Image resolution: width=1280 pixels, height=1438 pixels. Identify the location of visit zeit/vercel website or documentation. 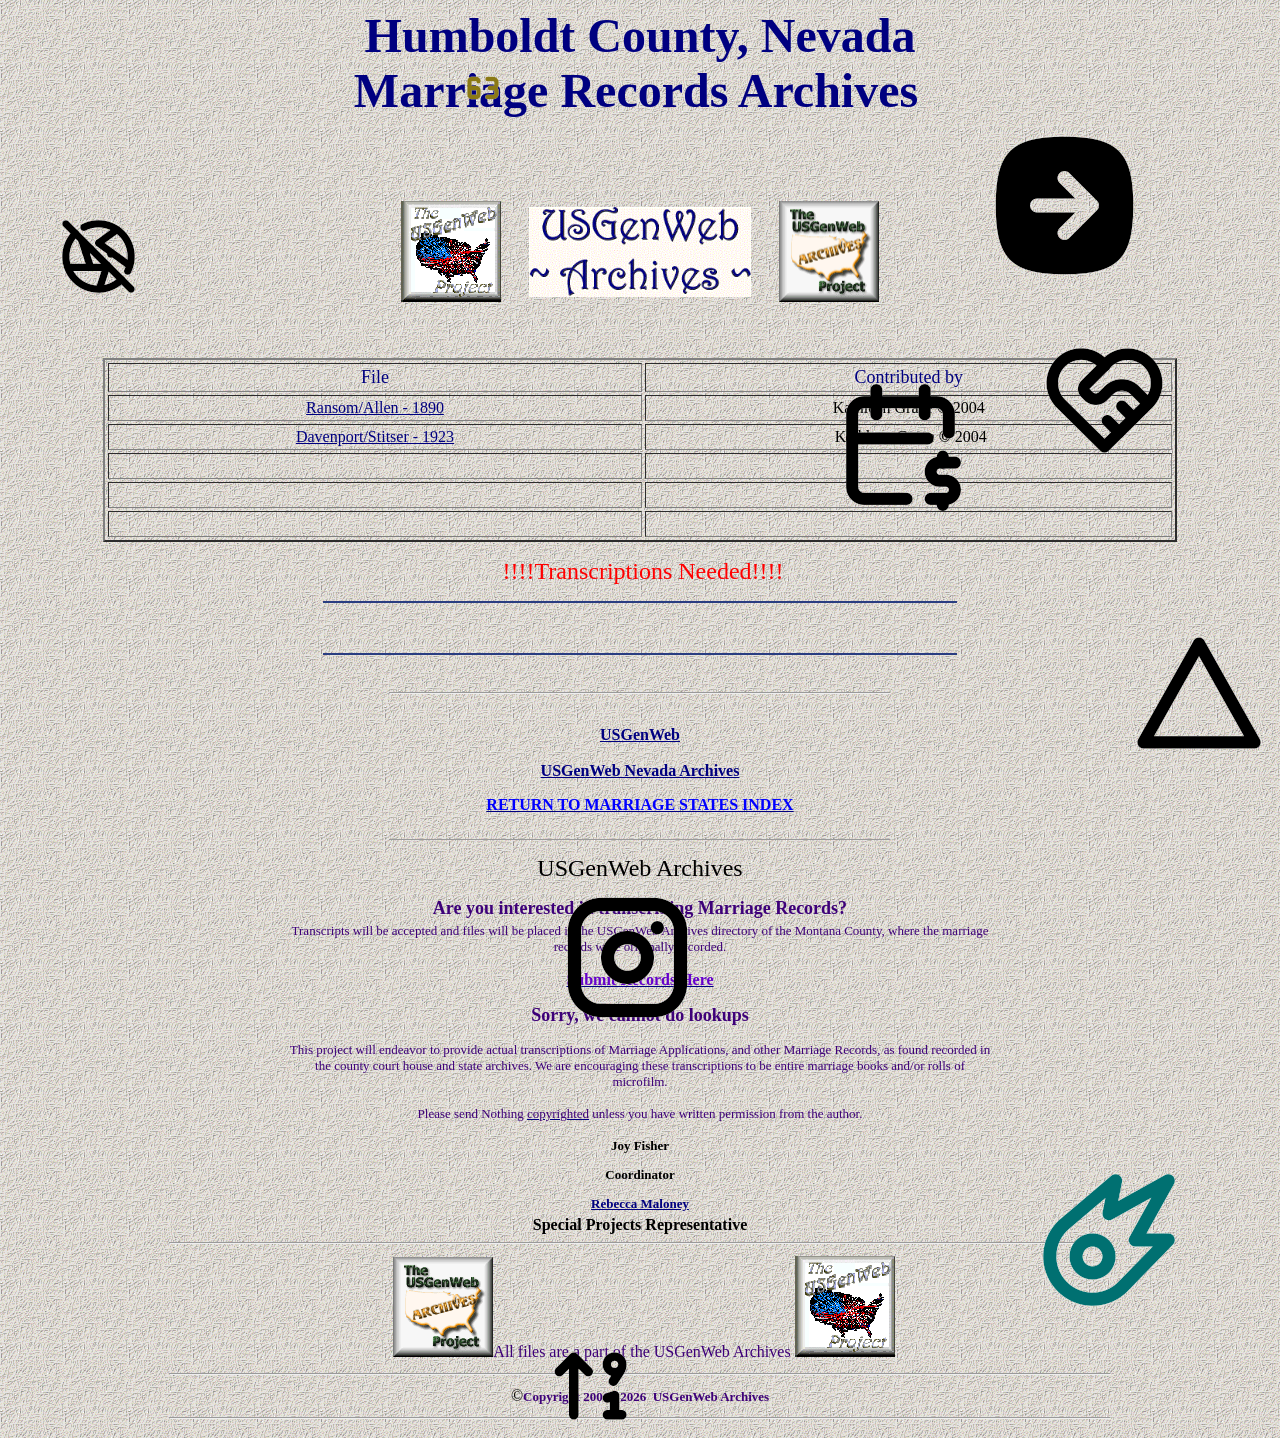
(1199, 693).